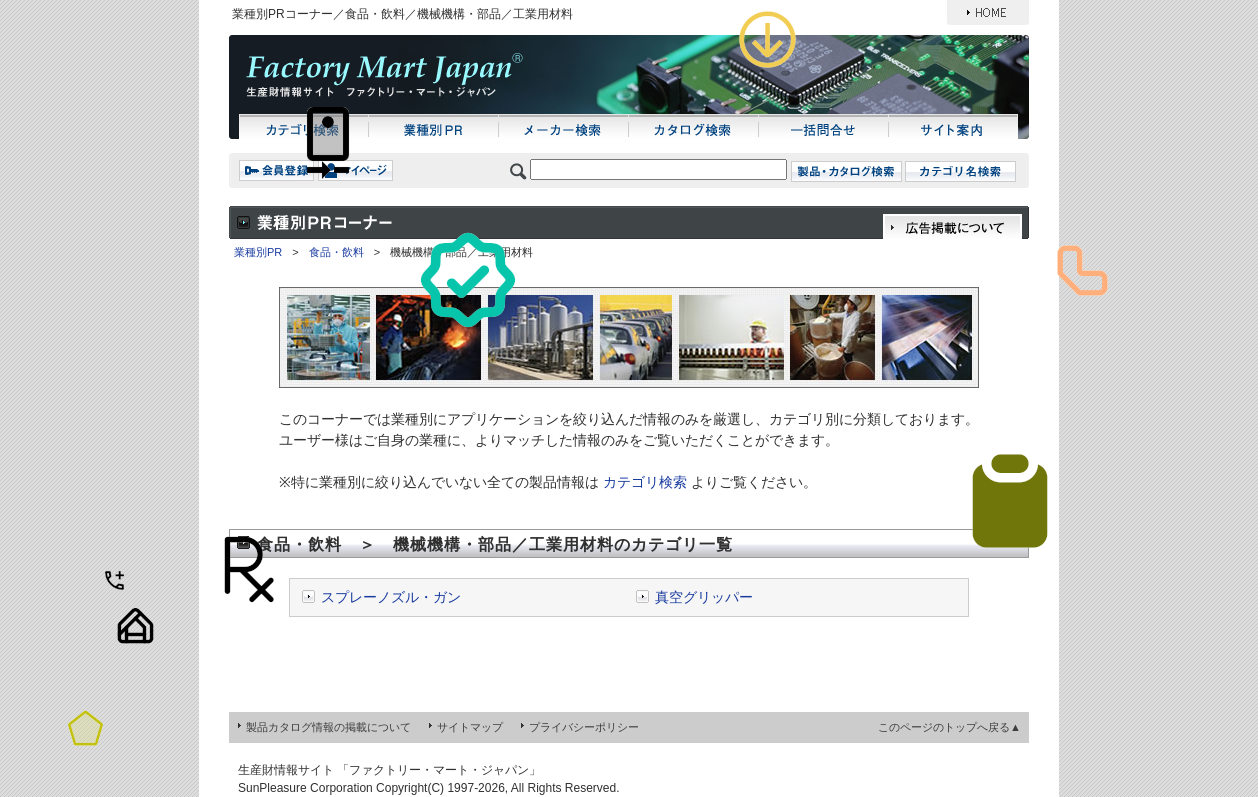 The image size is (1258, 797). What do you see at coordinates (85, 729) in the screenshot?
I see `a pentagon shape indicator` at bounding box center [85, 729].